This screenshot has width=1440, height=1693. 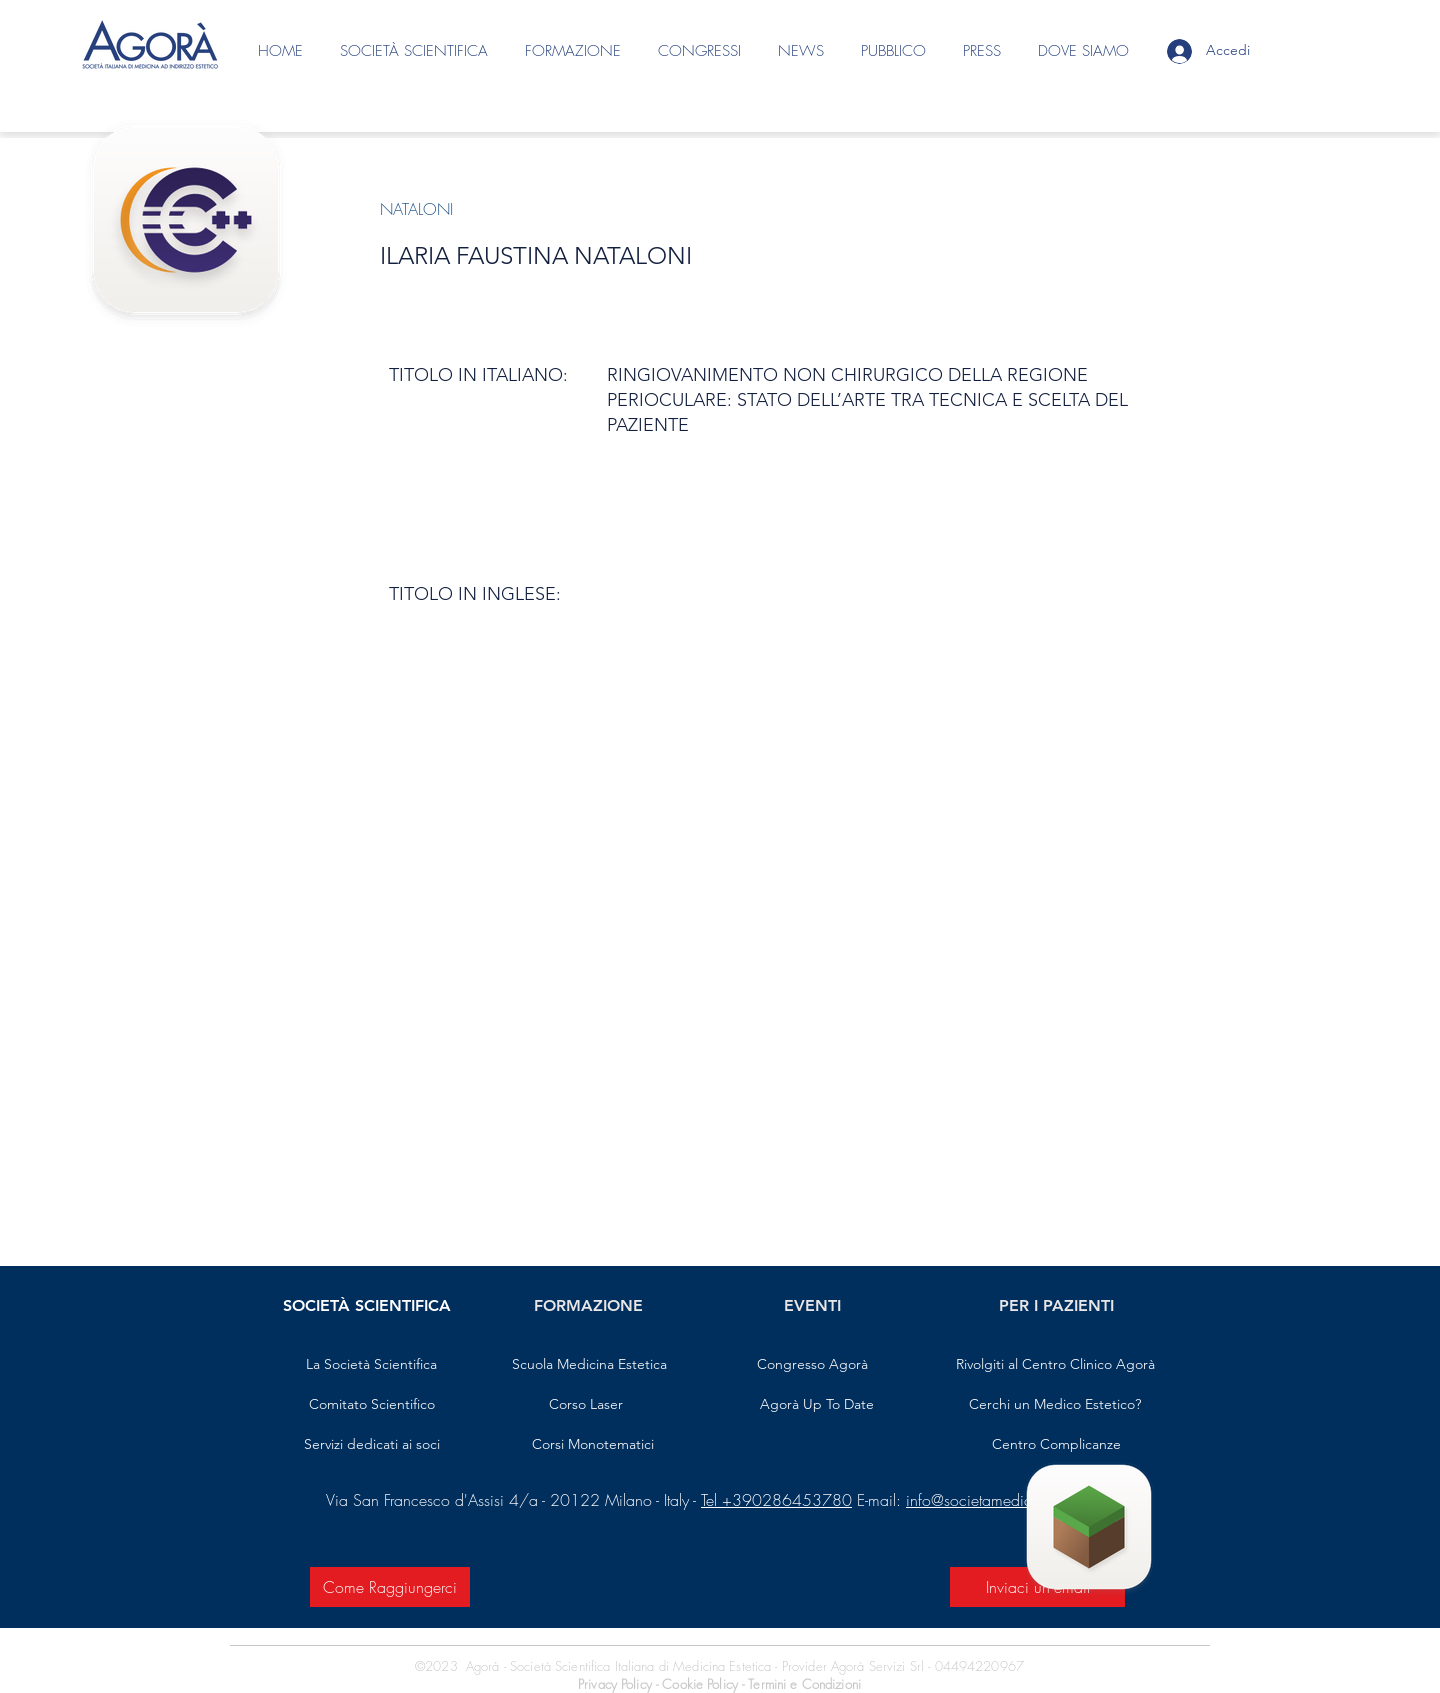 What do you see at coordinates (186, 220) in the screenshot?
I see `launch eclipse cdt development environment` at bounding box center [186, 220].